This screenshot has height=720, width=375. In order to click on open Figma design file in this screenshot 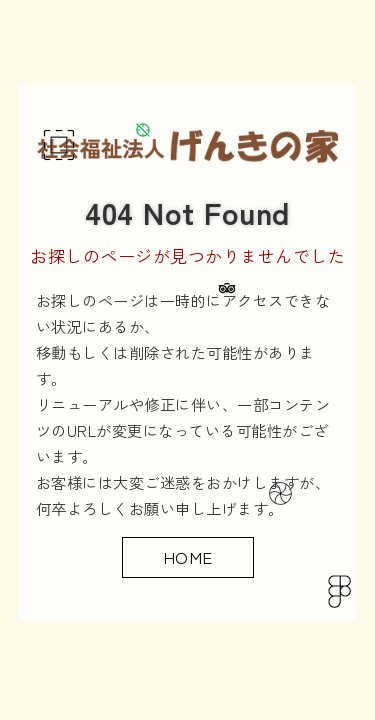, I will do `click(339, 591)`.